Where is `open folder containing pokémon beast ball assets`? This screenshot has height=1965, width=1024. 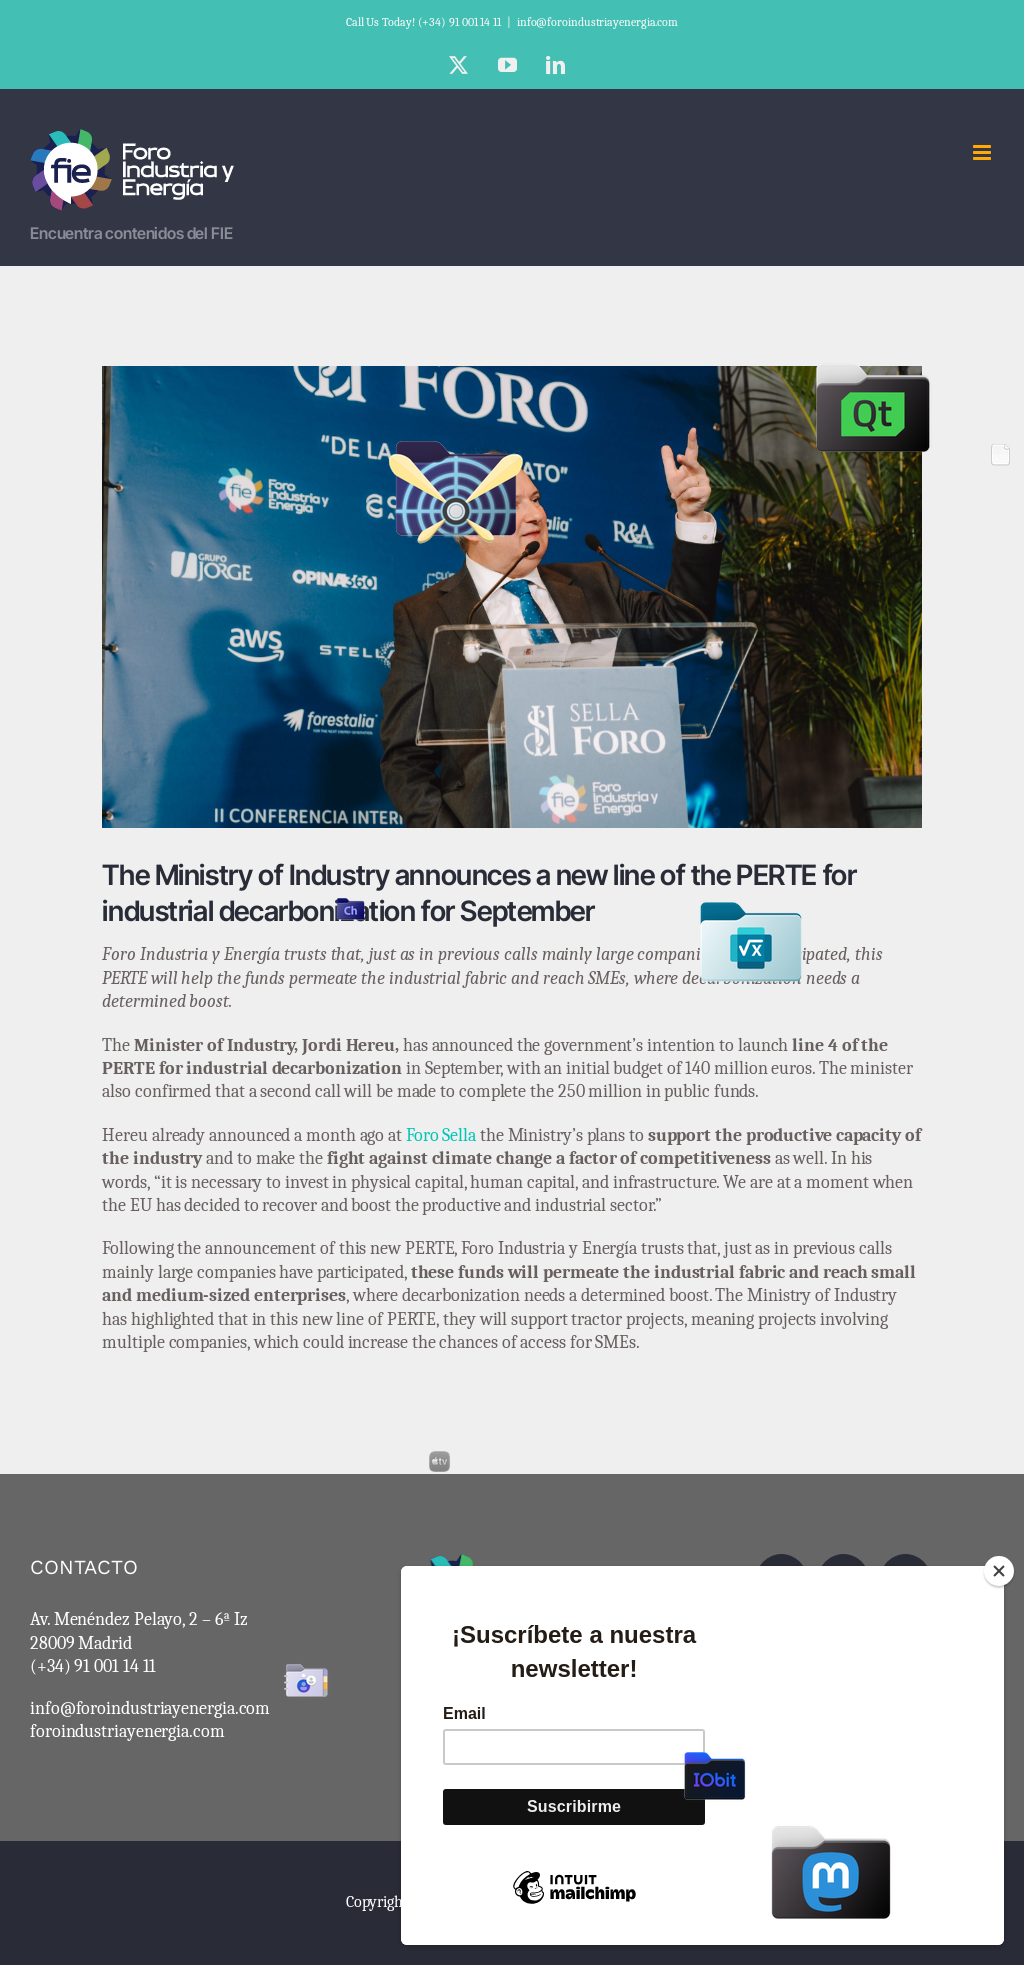
open folder containing pokémon beast ball assets is located at coordinates (455, 491).